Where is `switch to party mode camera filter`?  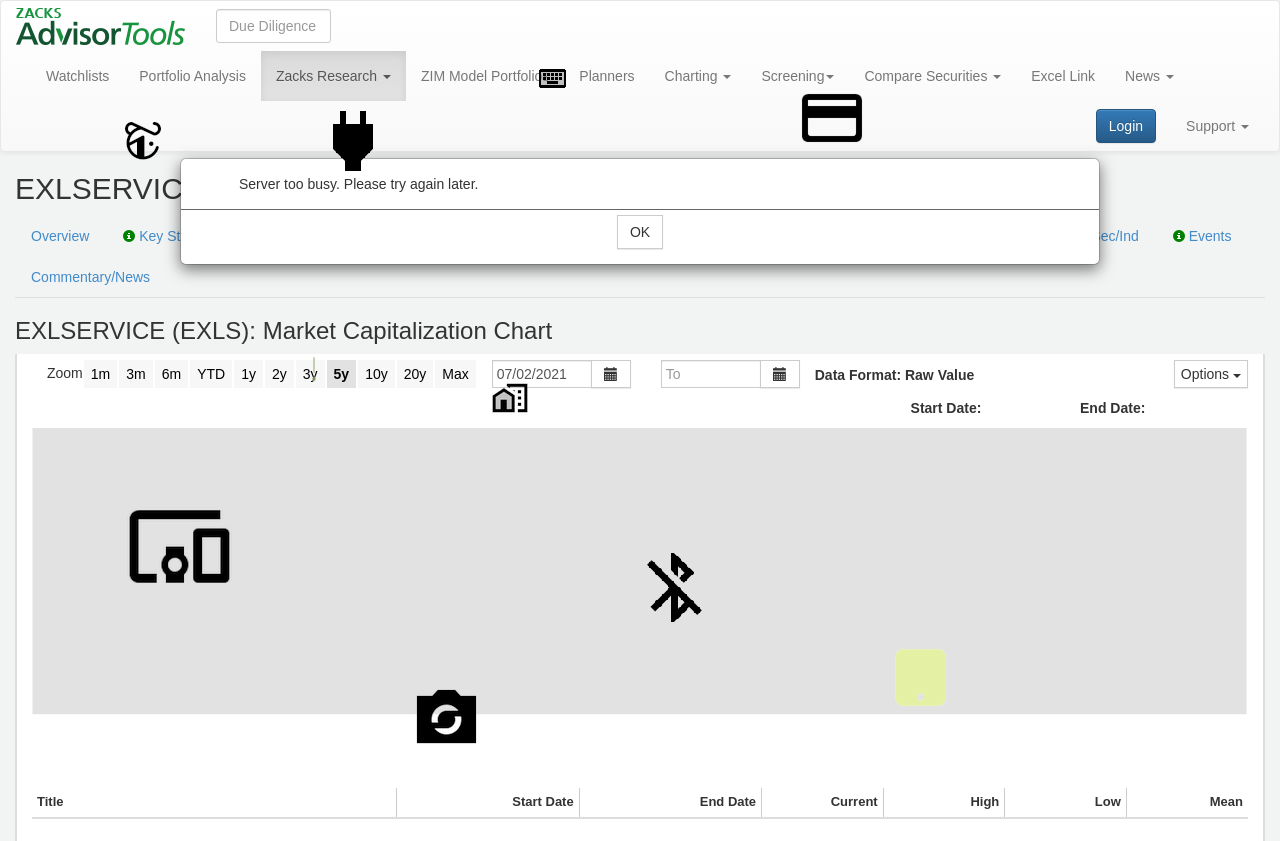
switch to party mode camera filter is located at coordinates (446, 719).